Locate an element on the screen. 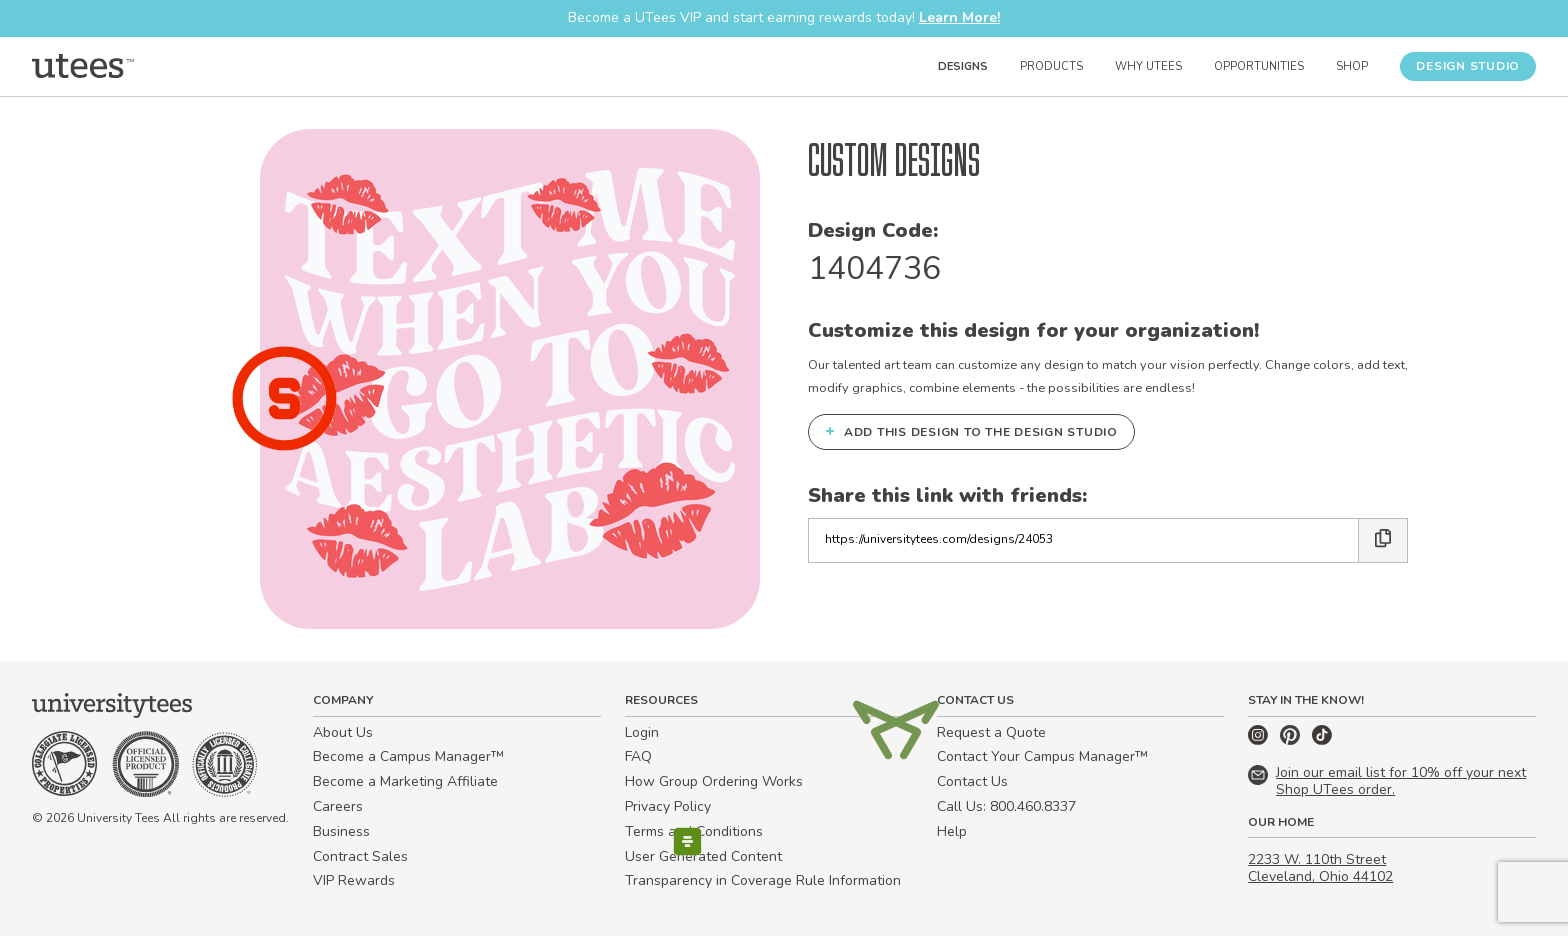 The width and height of the screenshot is (1568, 936). cupra brand logo is located at coordinates (896, 728).